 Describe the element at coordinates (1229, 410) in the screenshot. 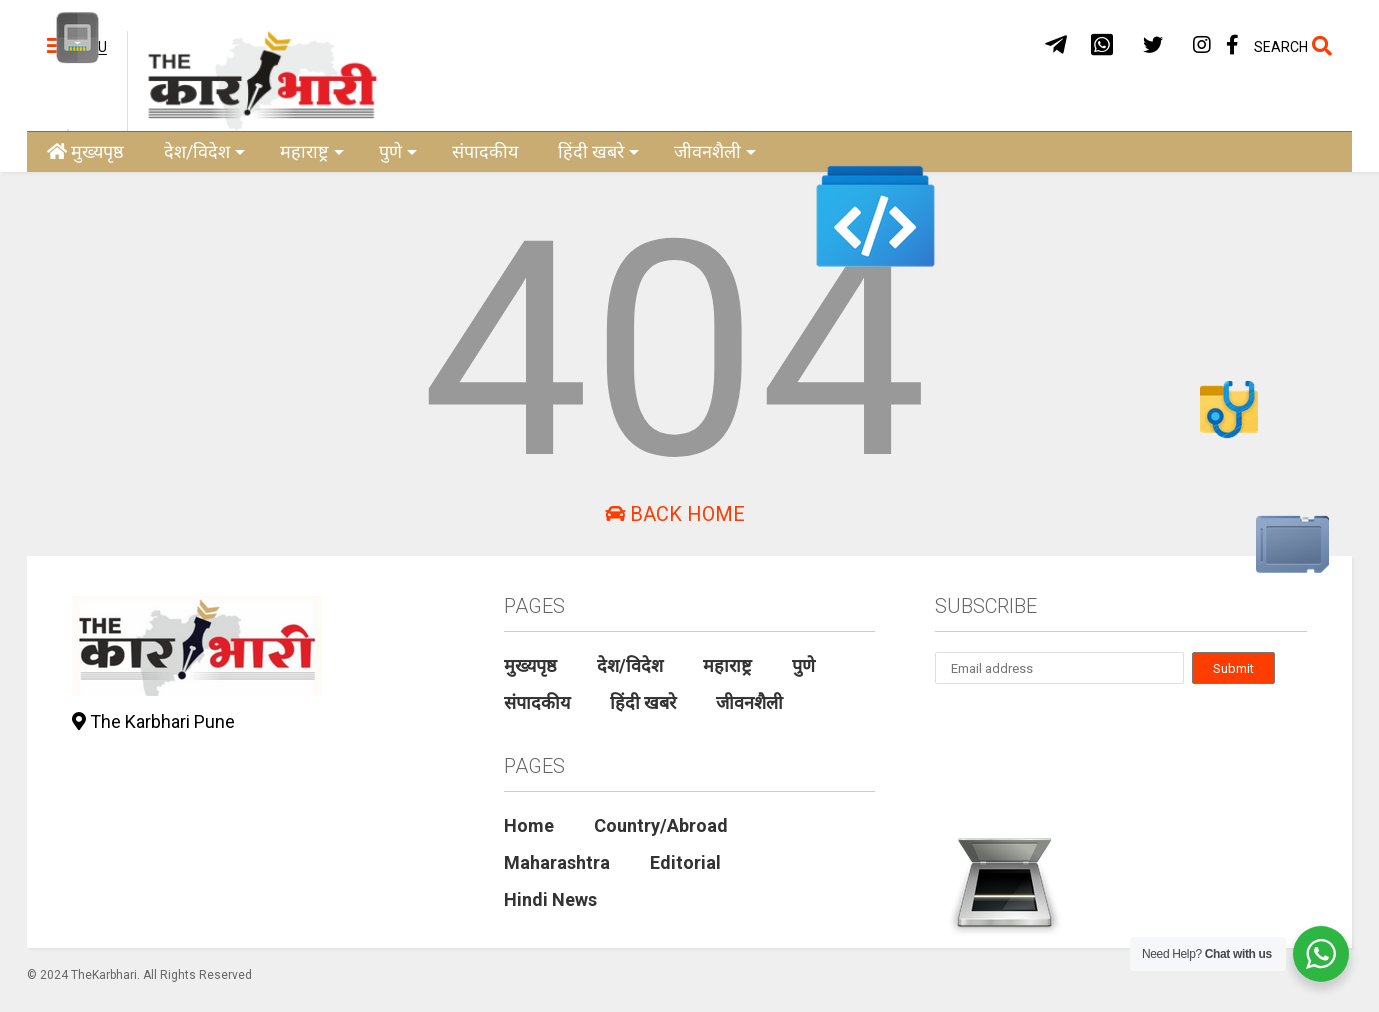

I see `access system recovery tools and files` at that location.